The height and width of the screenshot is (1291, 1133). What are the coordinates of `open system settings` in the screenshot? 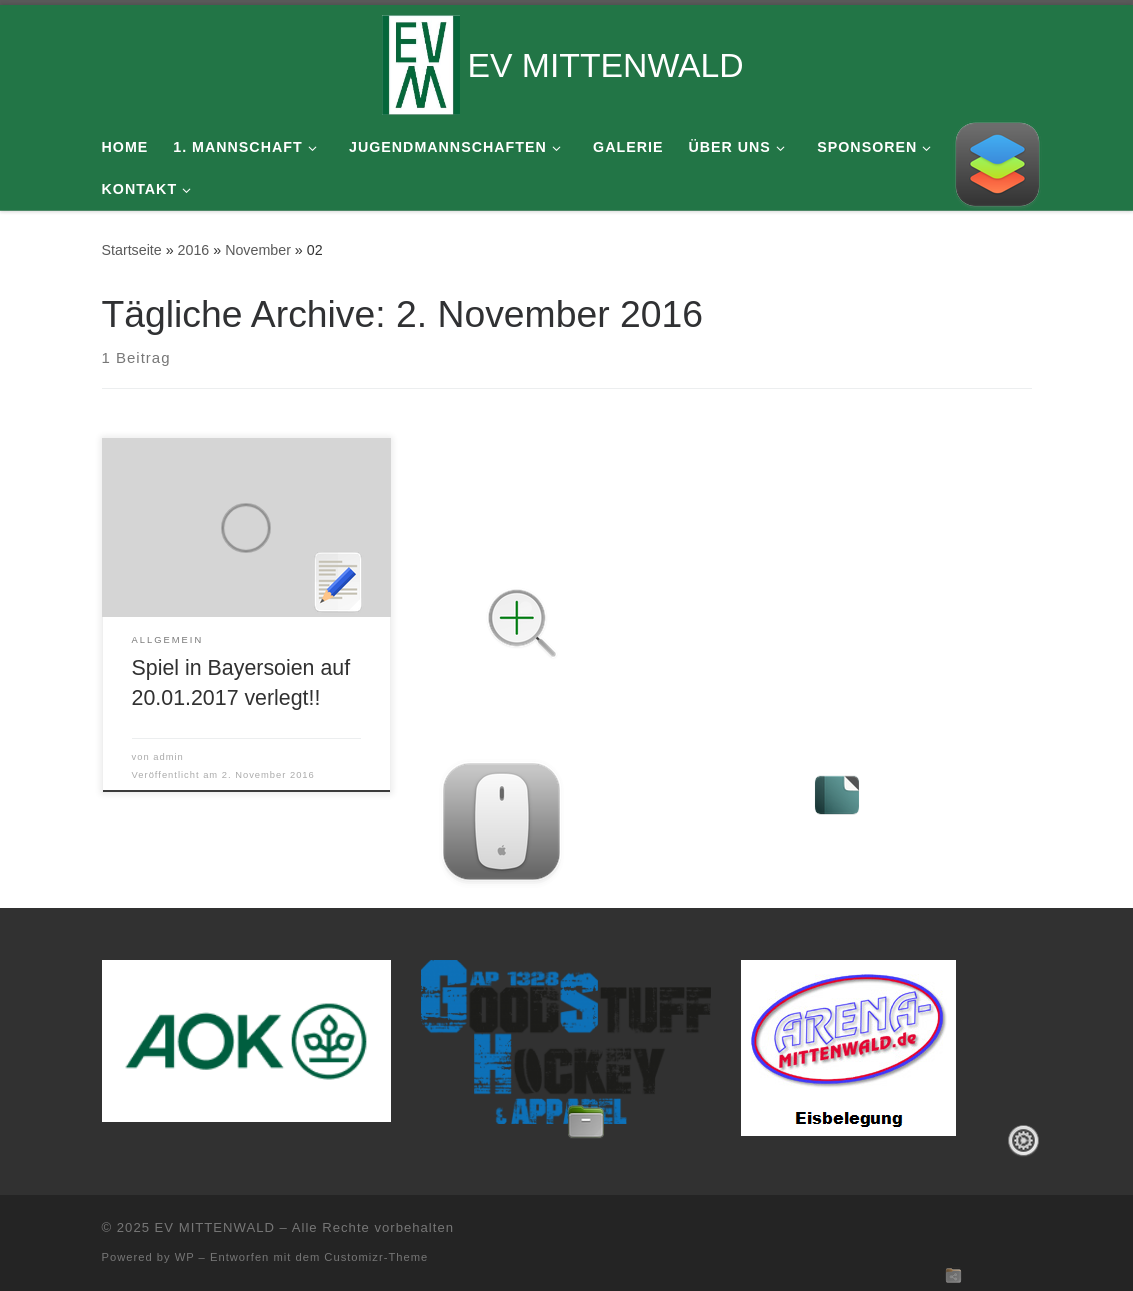 It's located at (1023, 1140).